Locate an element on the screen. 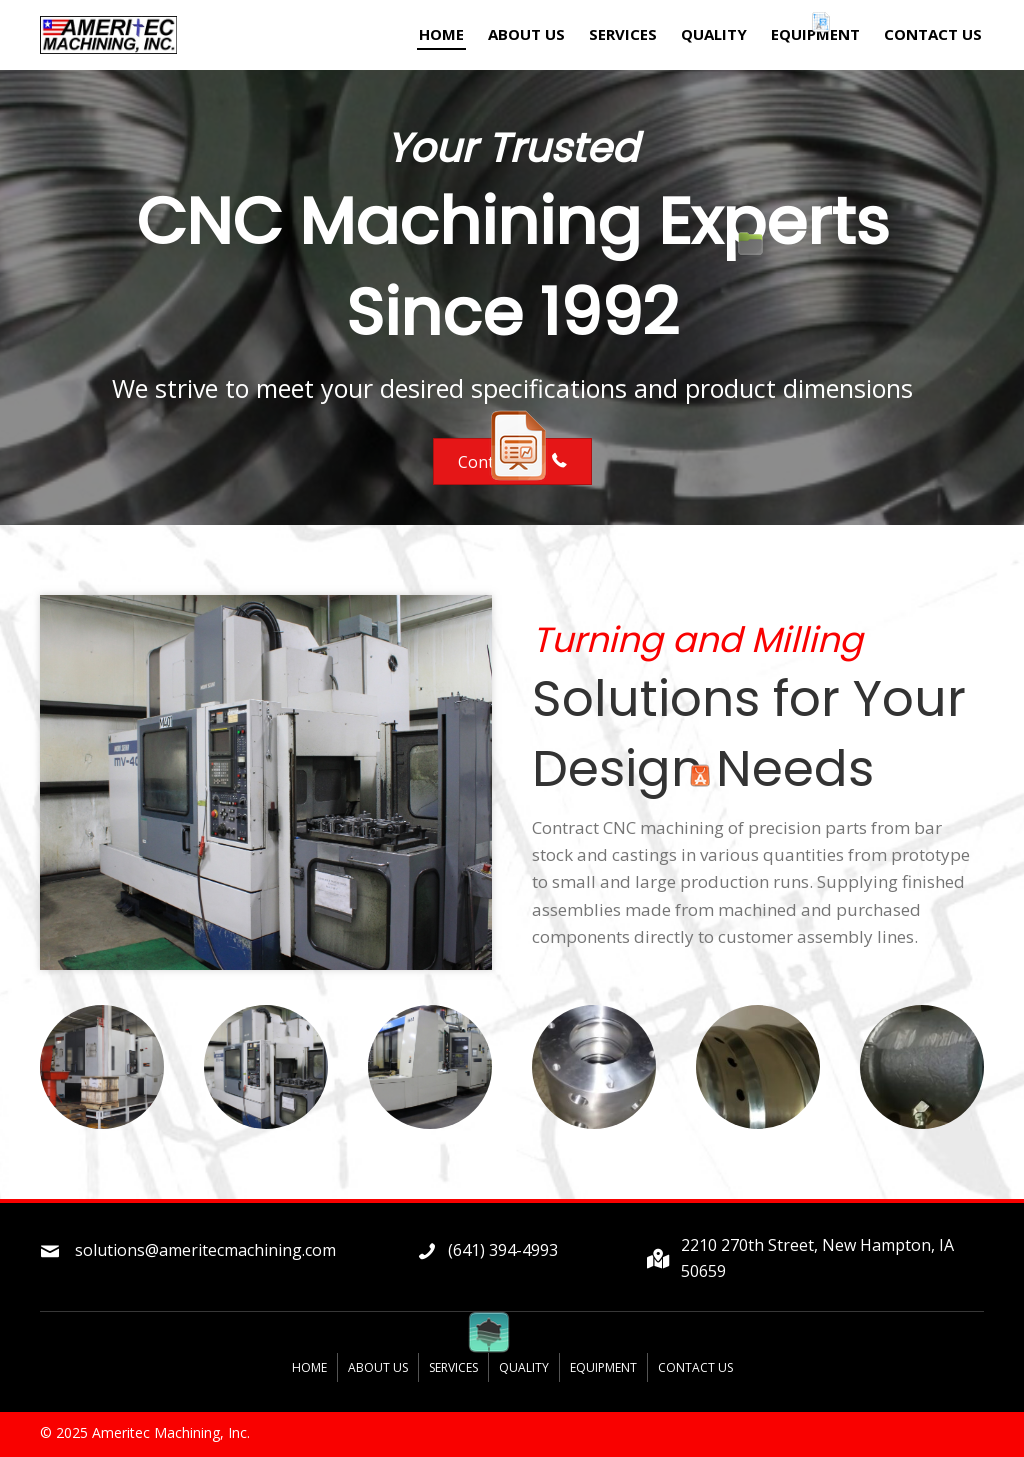 The height and width of the screenshot is (1457, 1024). open a presentation template file is located at coordinates (518, 445).